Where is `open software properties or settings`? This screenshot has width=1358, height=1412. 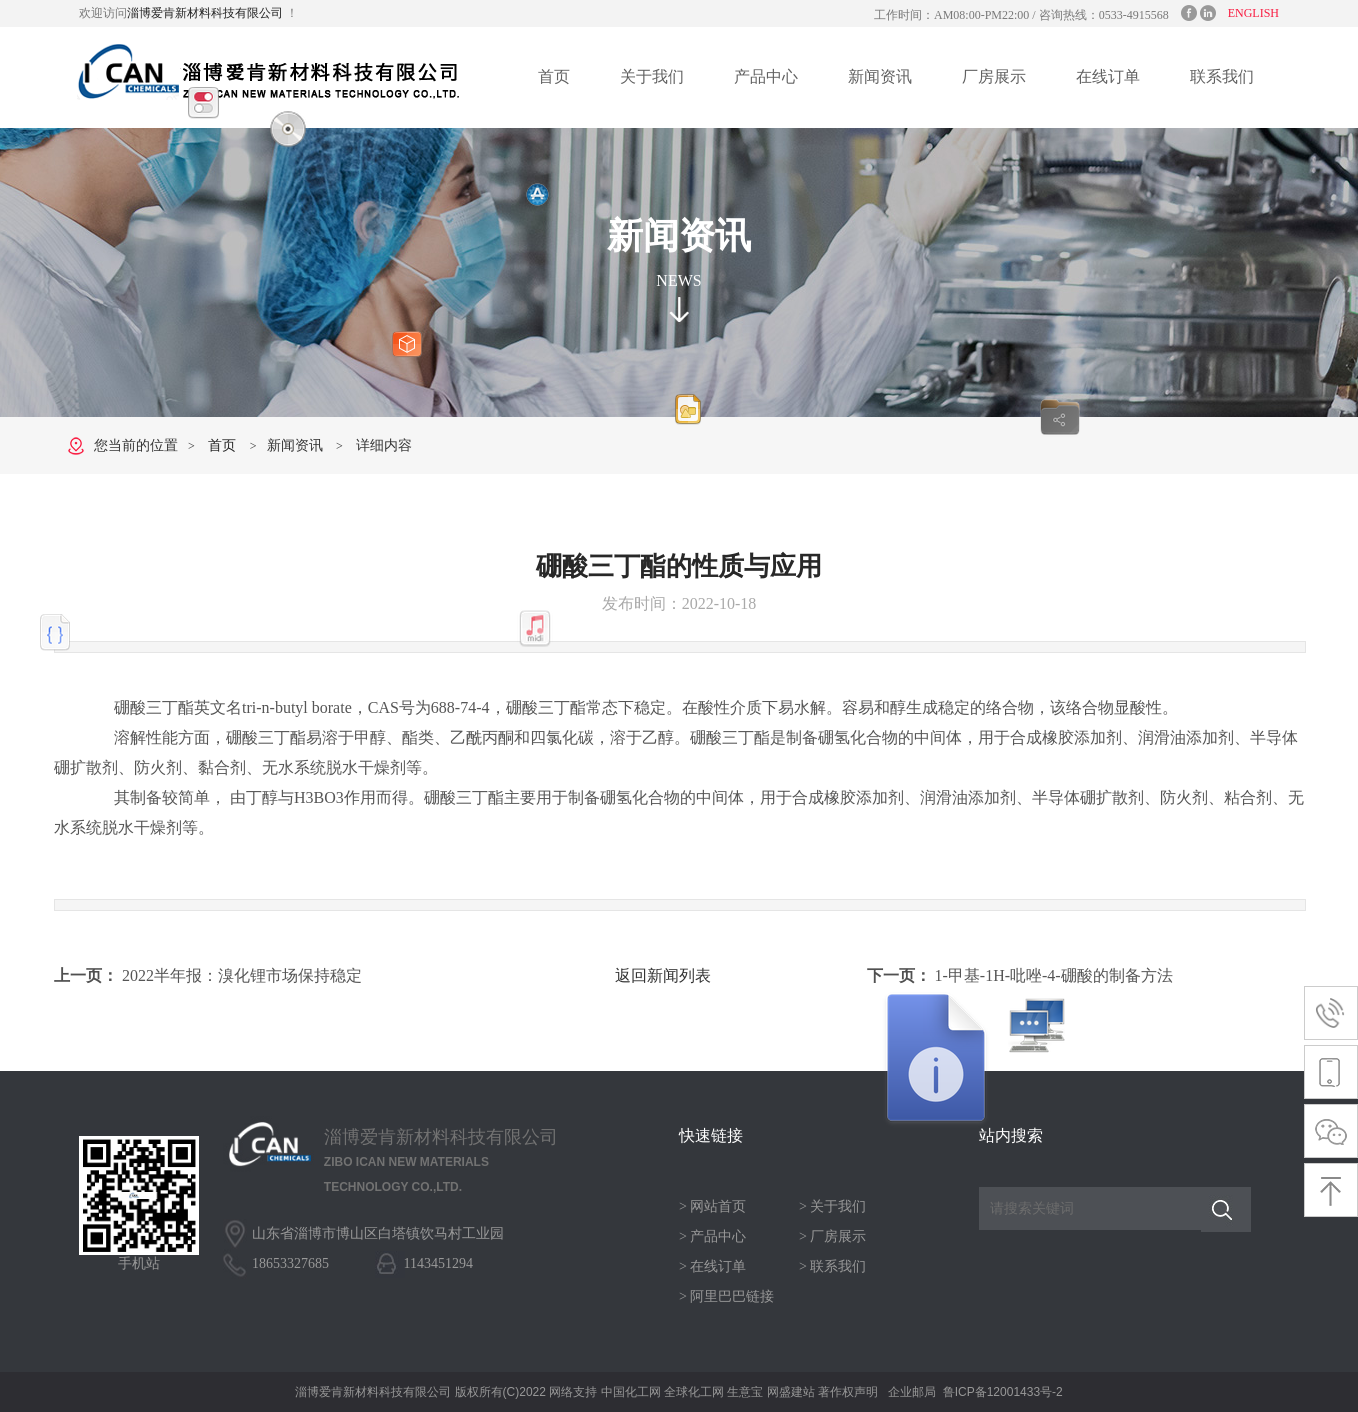
open software properties or settings is located at coordinates (537, 194).